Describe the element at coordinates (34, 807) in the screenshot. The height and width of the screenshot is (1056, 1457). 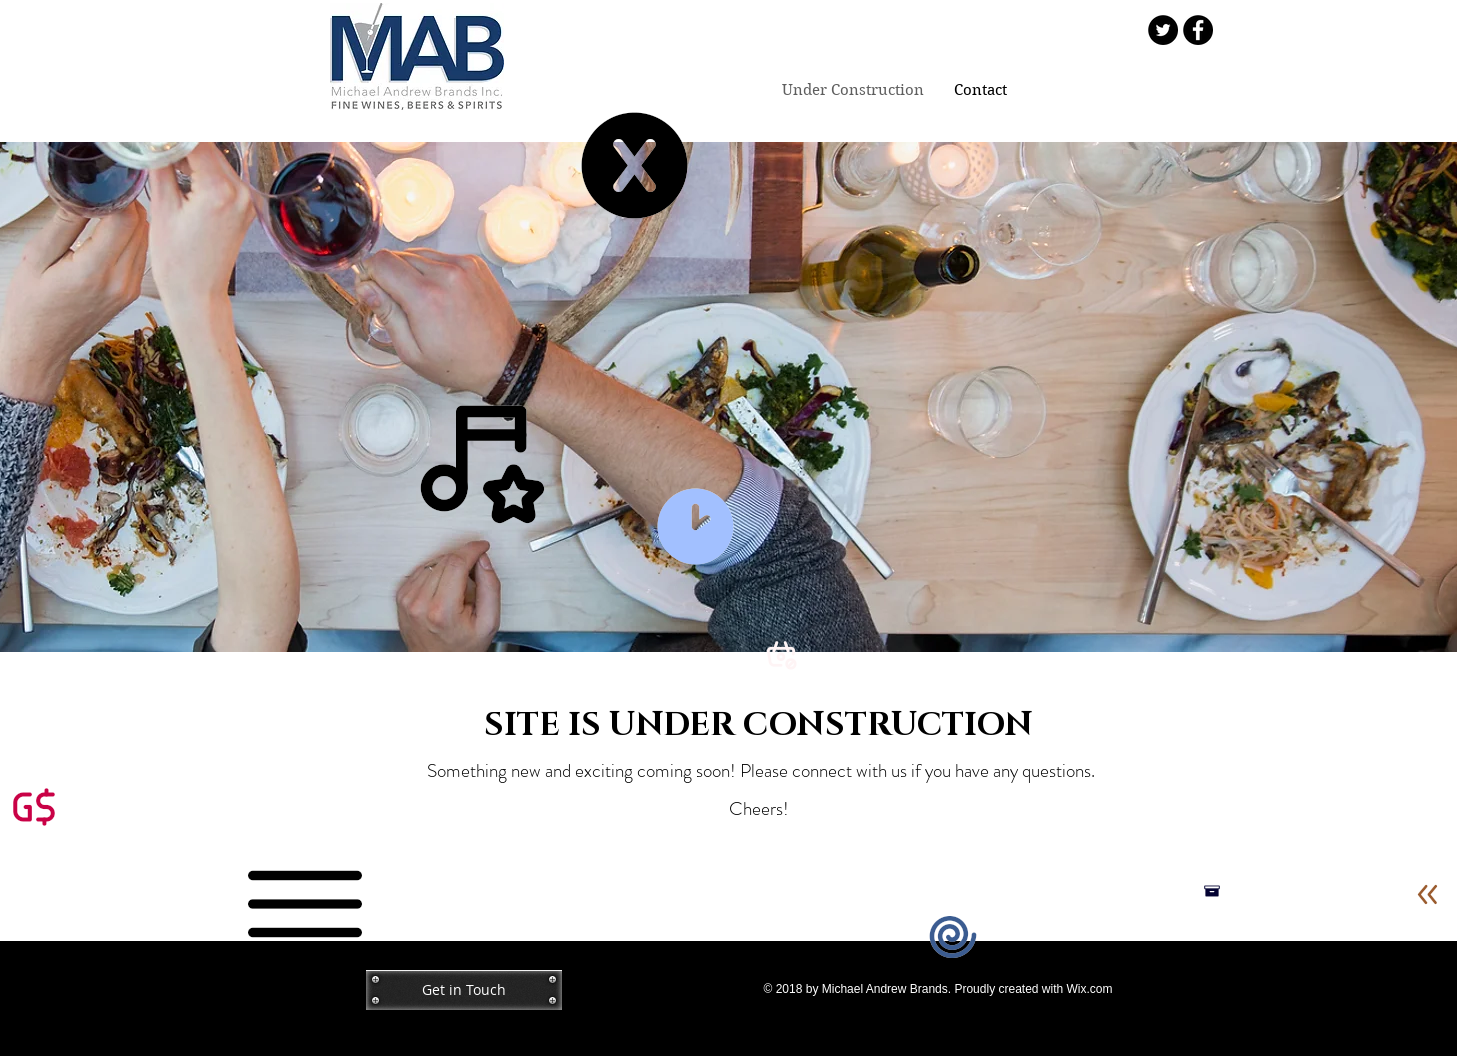
I see `guyanese dollar currency symbol` at that location.